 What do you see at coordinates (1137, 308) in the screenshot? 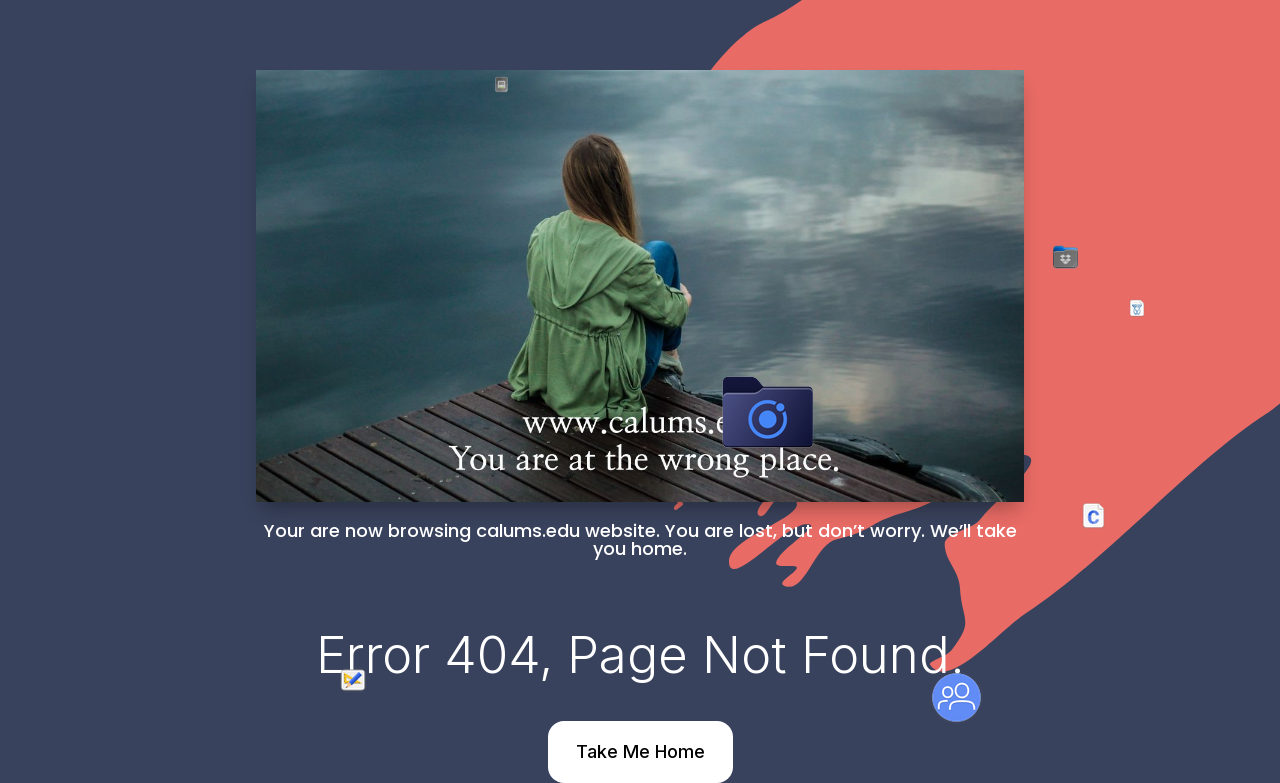
I see `indicates a perl script or program file` at bounding box center [1137, 308].